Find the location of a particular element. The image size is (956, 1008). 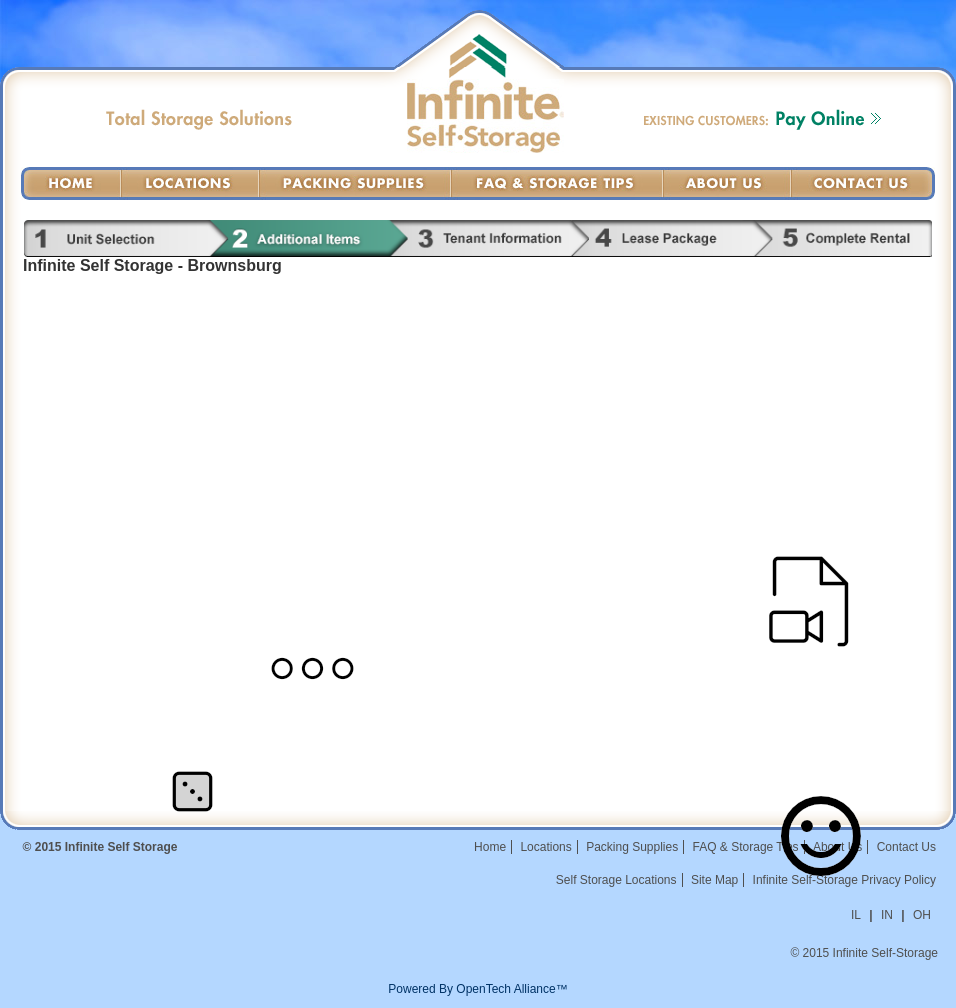

open more options menu is located at coordinates (312, 668).